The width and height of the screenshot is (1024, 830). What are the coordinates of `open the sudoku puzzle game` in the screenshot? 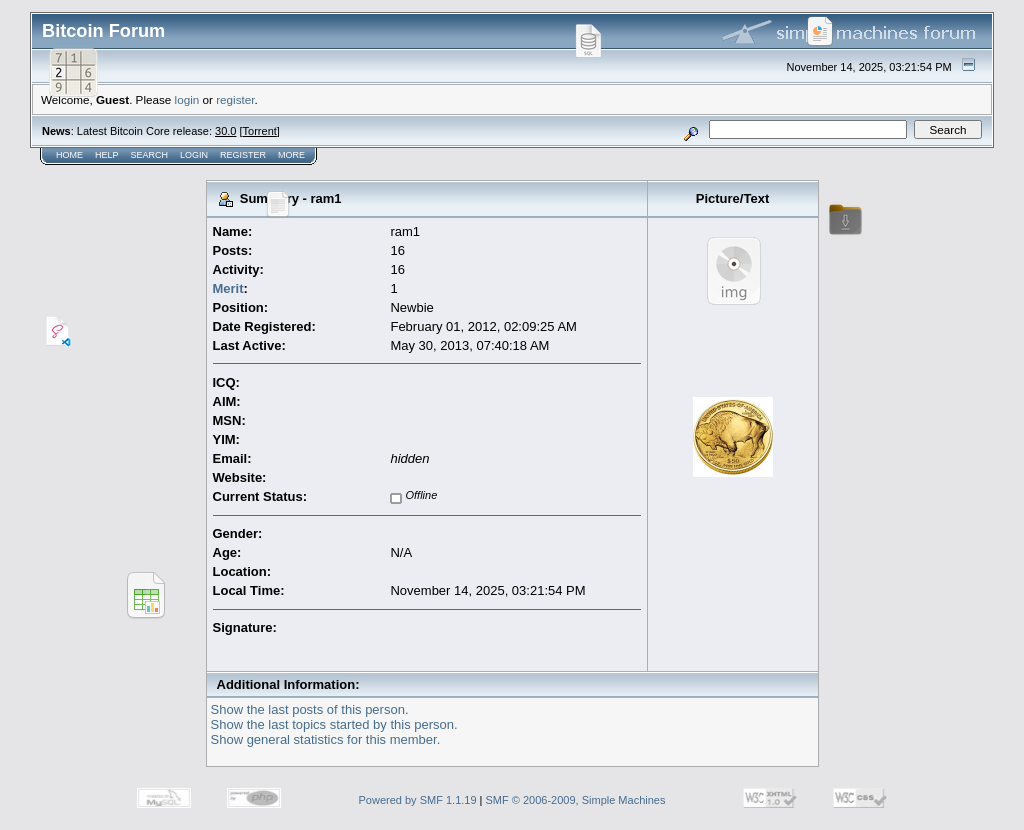 It's located at (73, 72).